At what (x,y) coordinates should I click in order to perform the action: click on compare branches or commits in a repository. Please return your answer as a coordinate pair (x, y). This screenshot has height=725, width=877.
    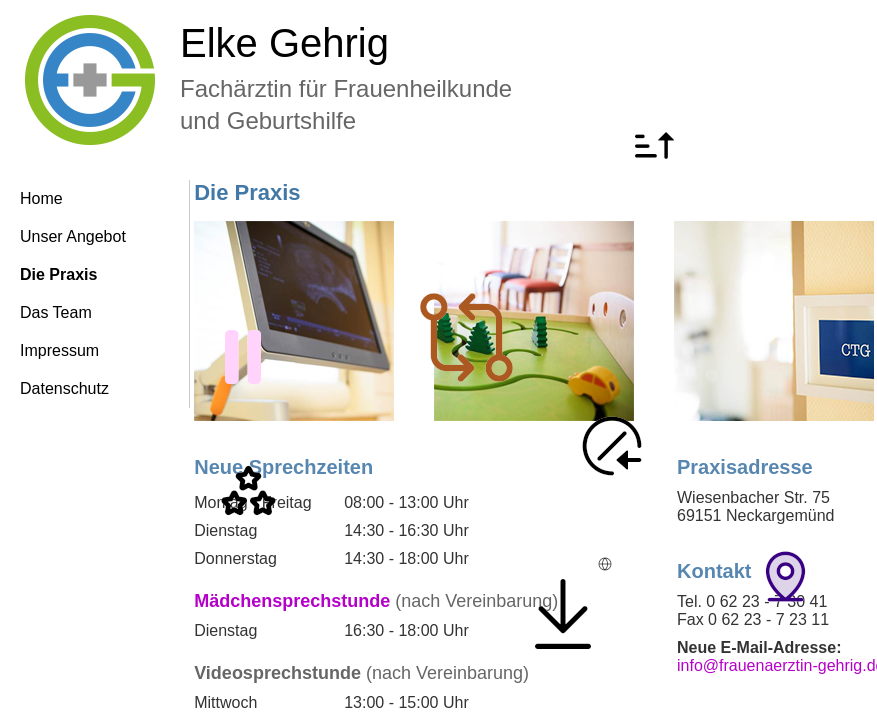
    Looking at the image, I should click on (466, 337).